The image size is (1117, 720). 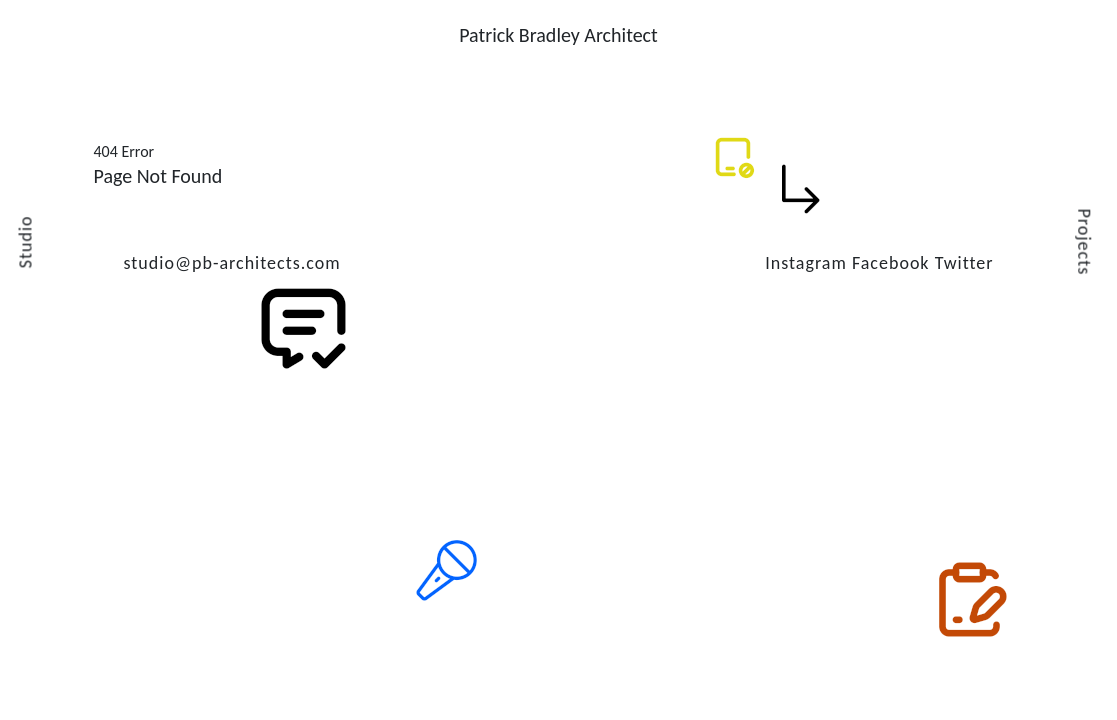 What do you see at coordinates (797, 189) in the screenshot?
I see `move item down and to the right` at bounding box center [797, 189].